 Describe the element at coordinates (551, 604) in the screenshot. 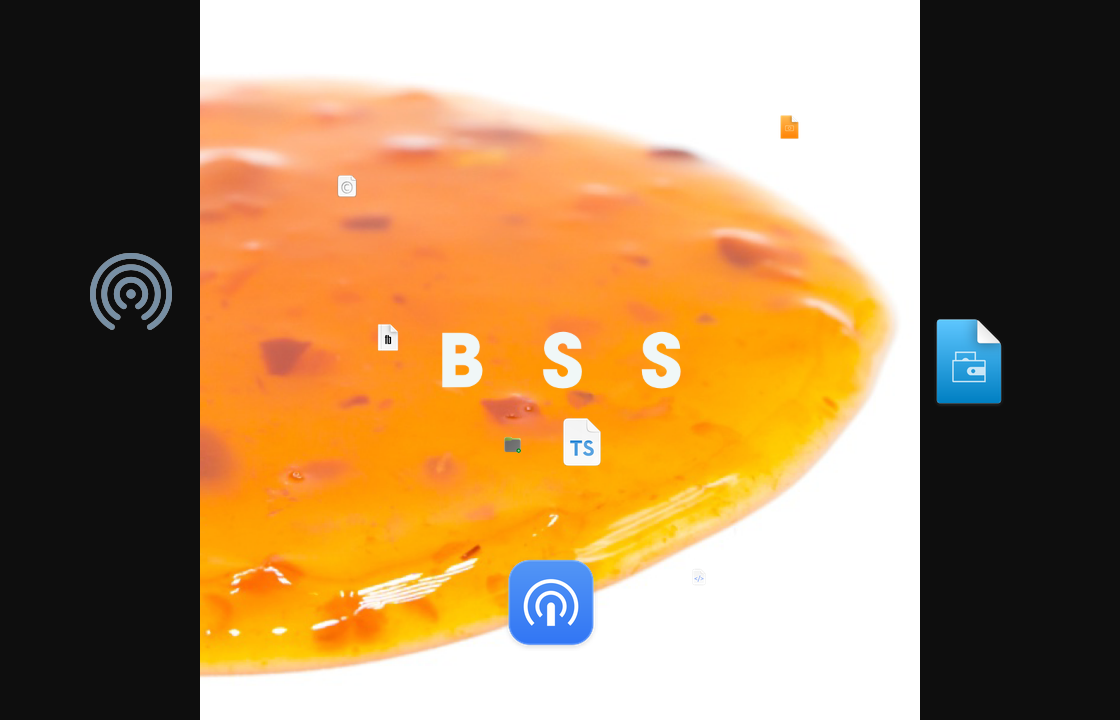

I see `enable personal hotspot sharing` at that location.